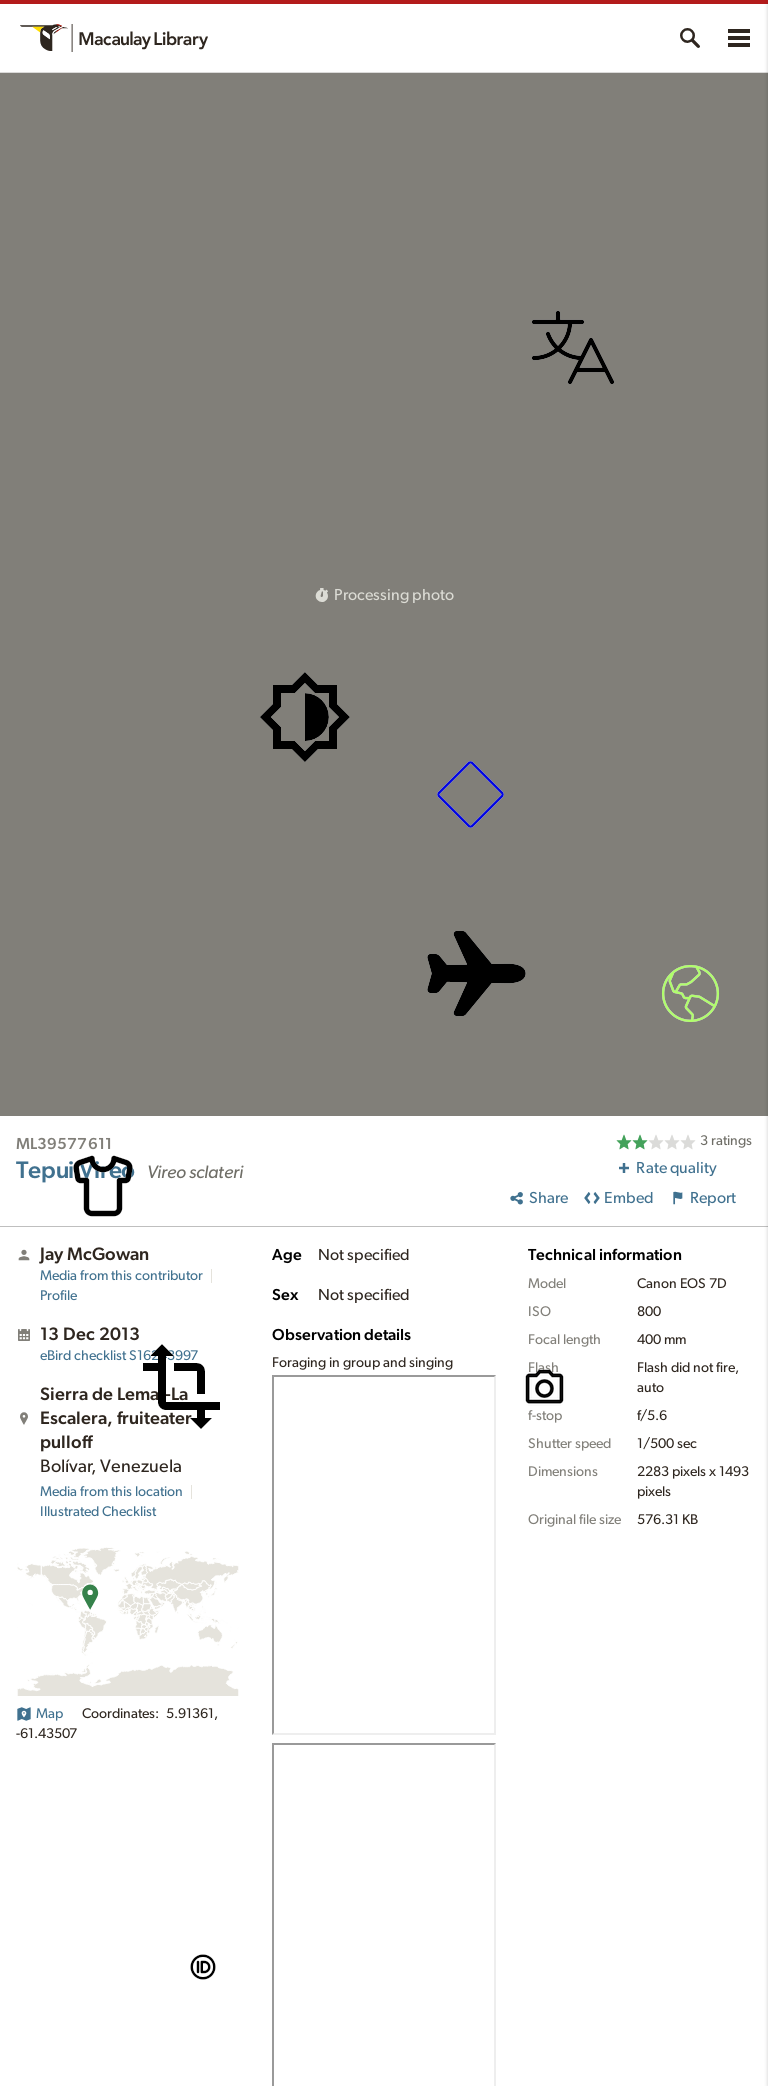 This screenshot has height=2086, width=768. I want to click on browse clothing or apparel items, so click(103, 1186).